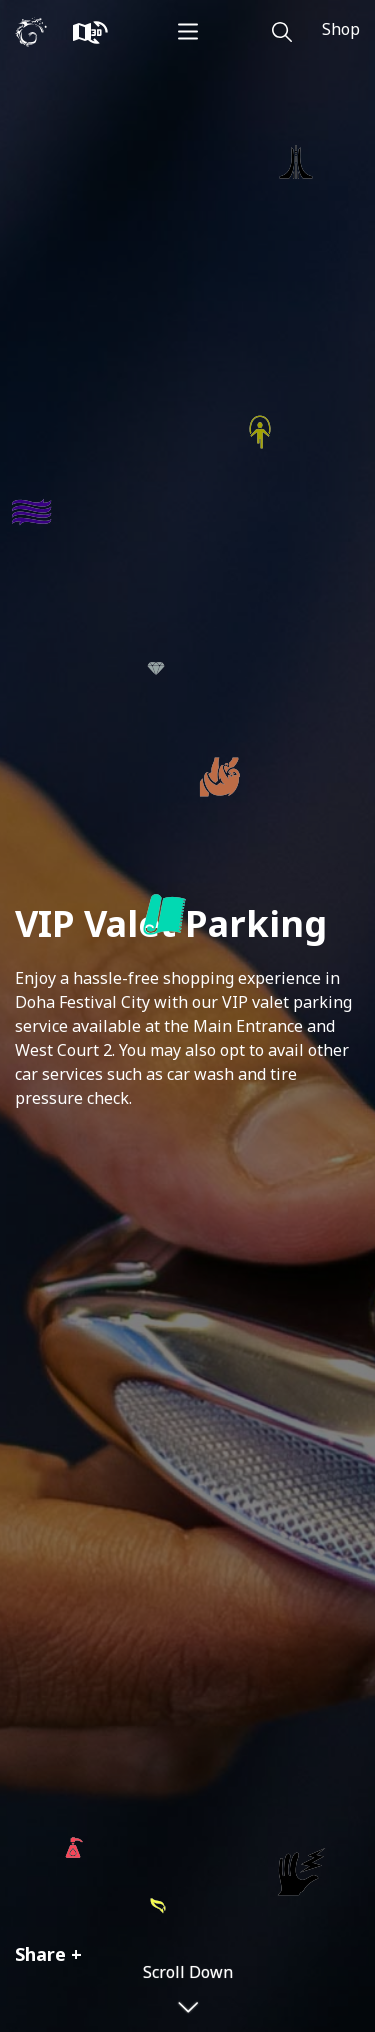 The height and width of the screenshot is (2032, 375). Describe the element at coordinates (164, 914) in the screenshot. I see `view fabric or textile inventory` at that location.